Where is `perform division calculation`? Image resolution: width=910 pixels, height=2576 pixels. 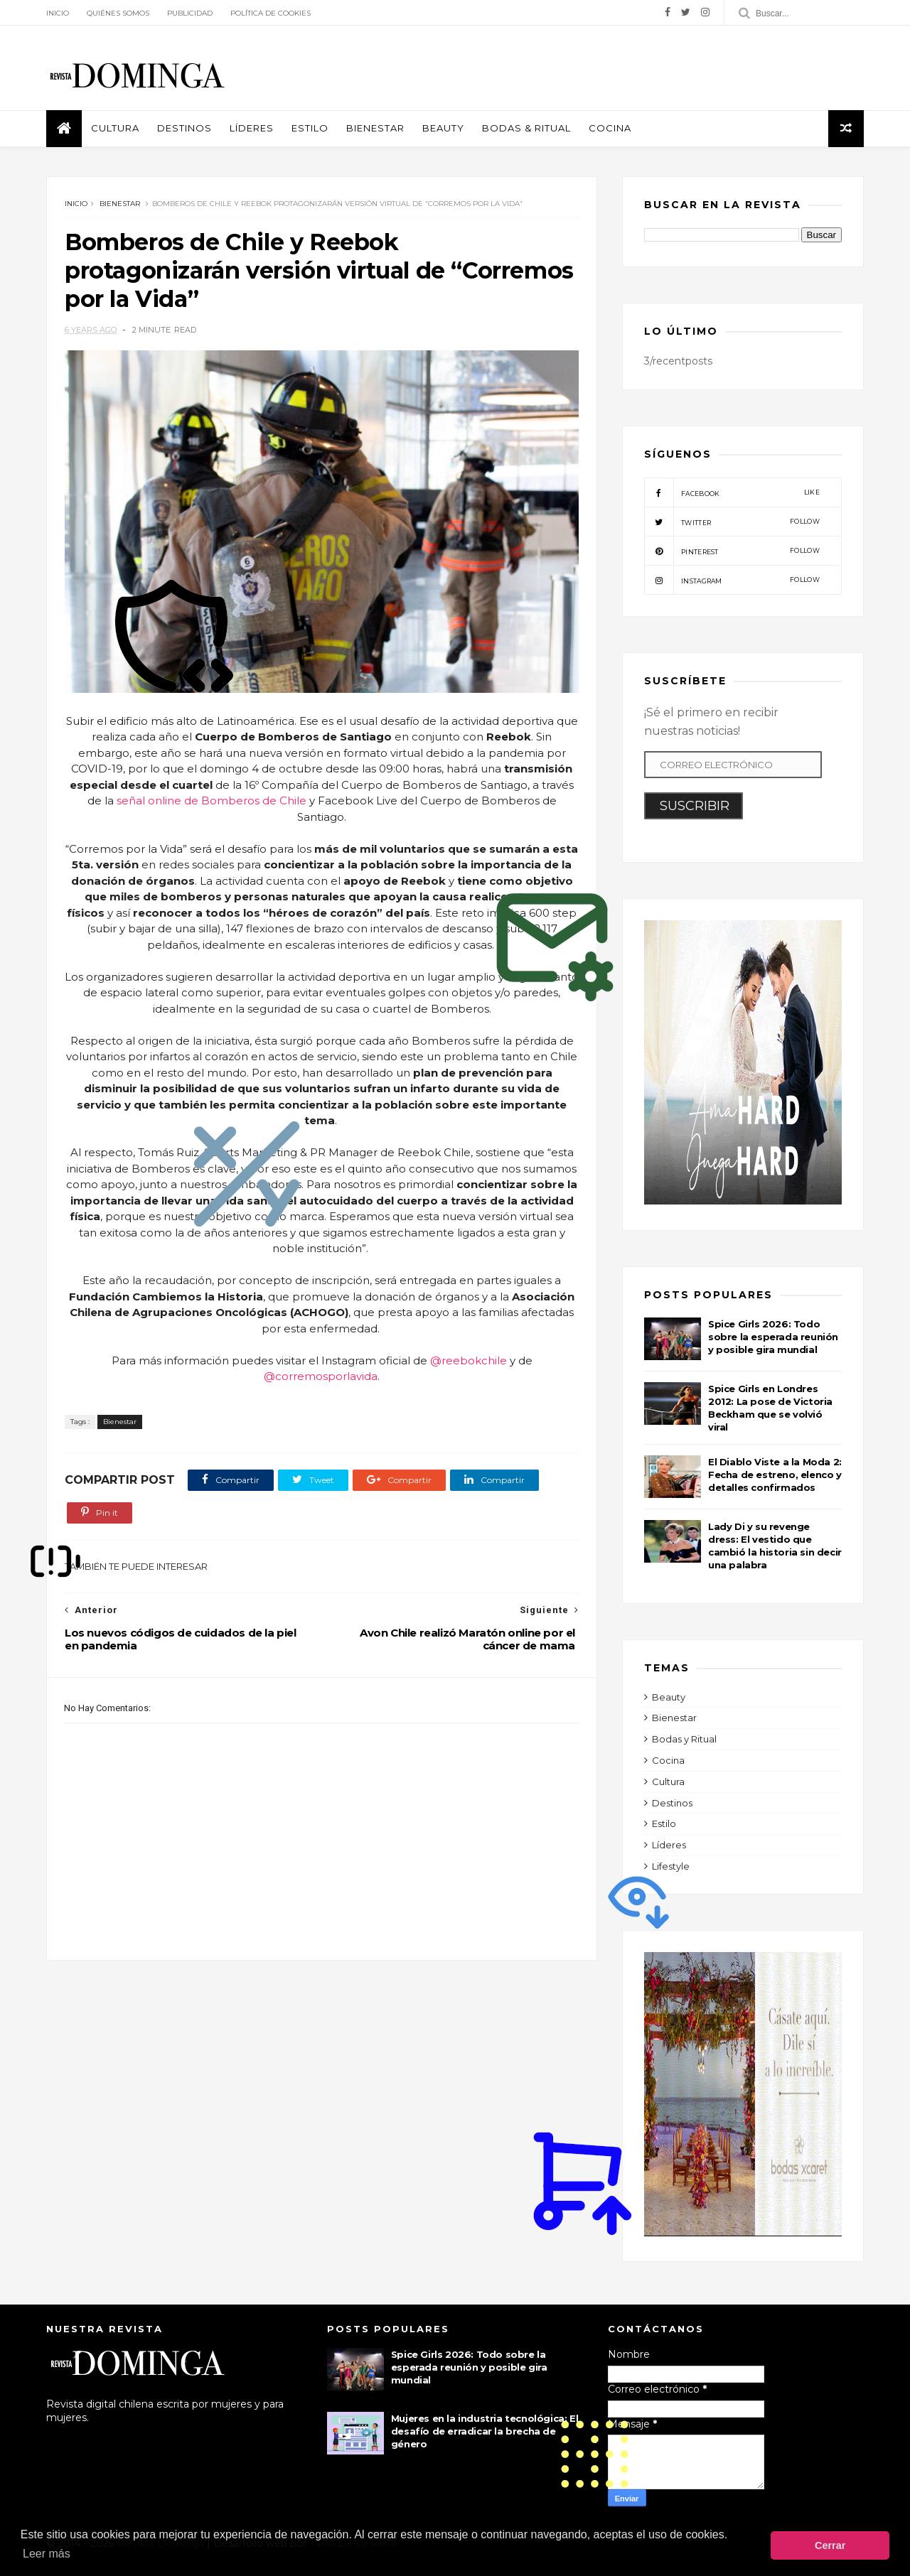 perform division calculation is located at coordinates (247, 1174).